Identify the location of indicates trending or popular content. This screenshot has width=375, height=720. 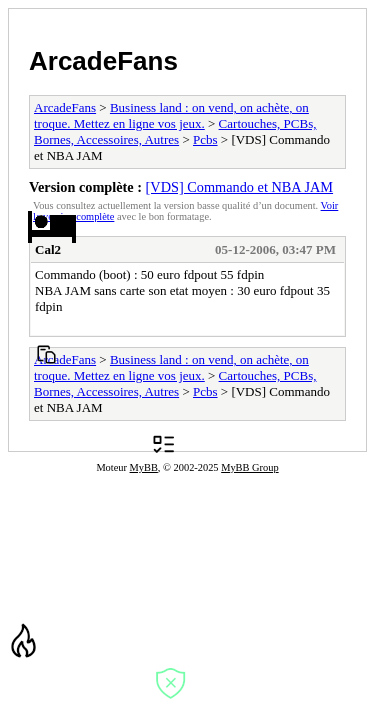
(23, 640).